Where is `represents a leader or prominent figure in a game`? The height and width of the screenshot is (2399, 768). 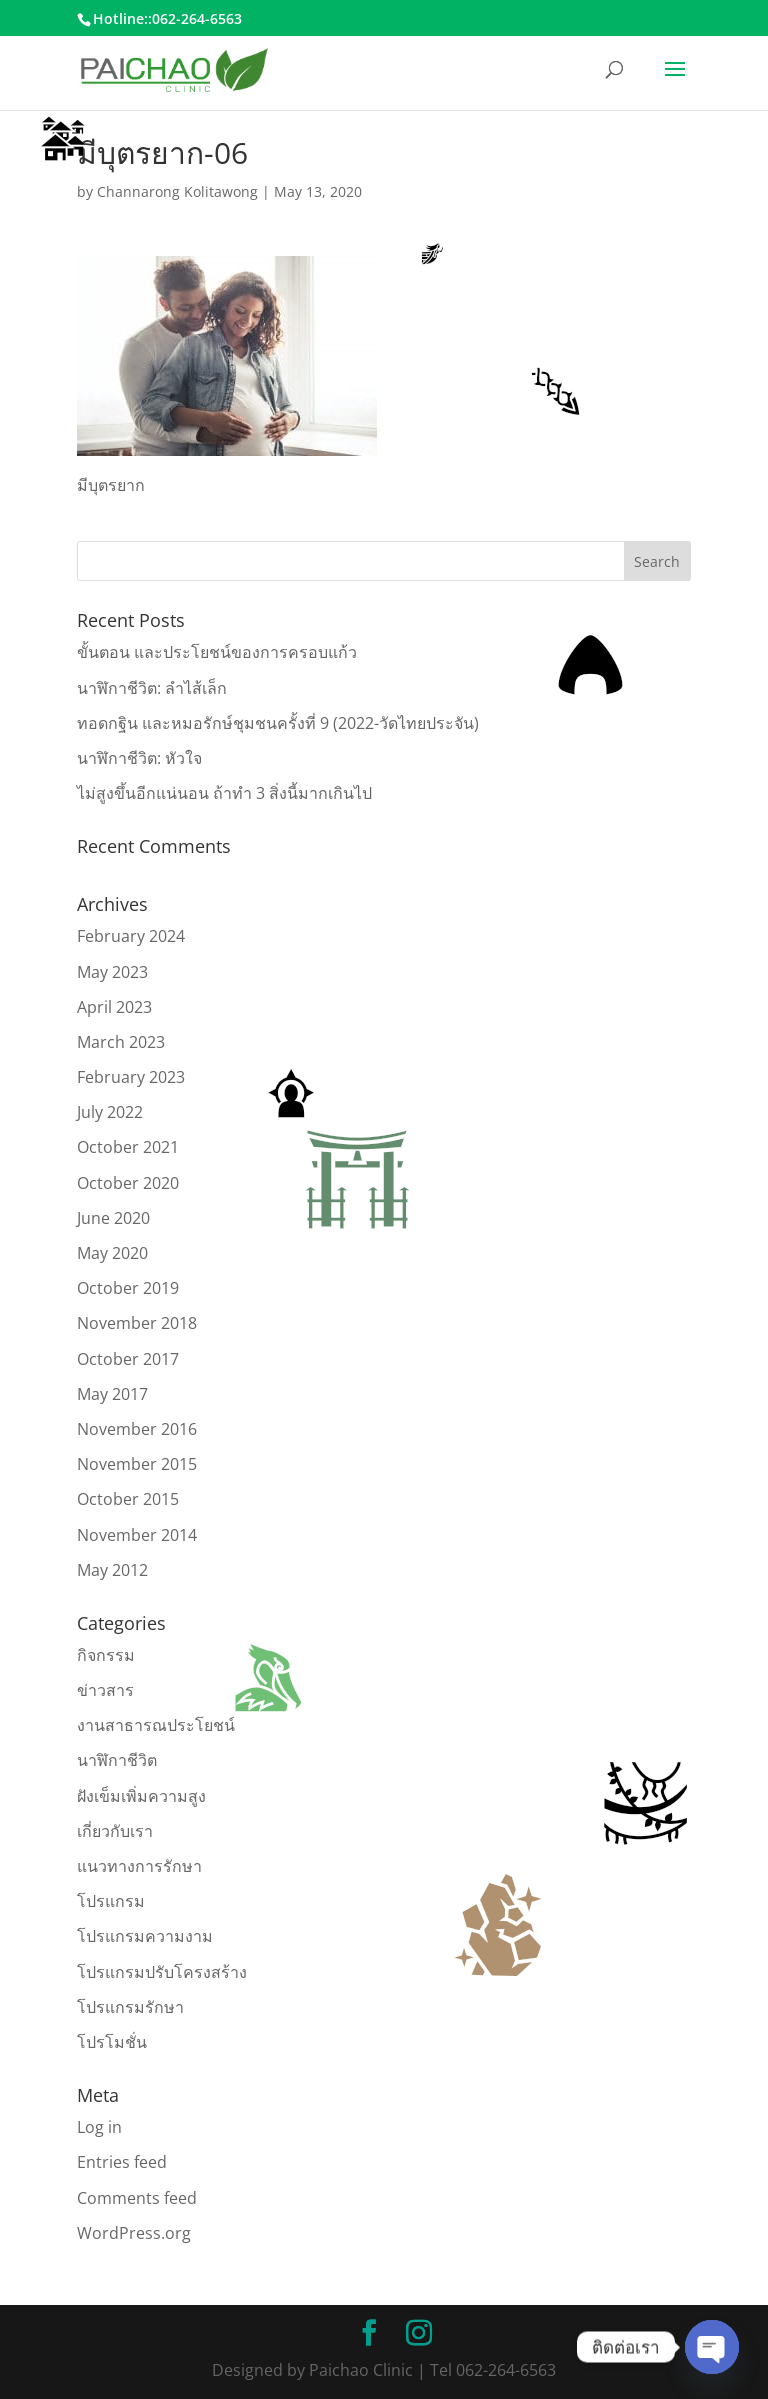
represents a leader or prominent figure in a game is located at coordinates (432, 253).